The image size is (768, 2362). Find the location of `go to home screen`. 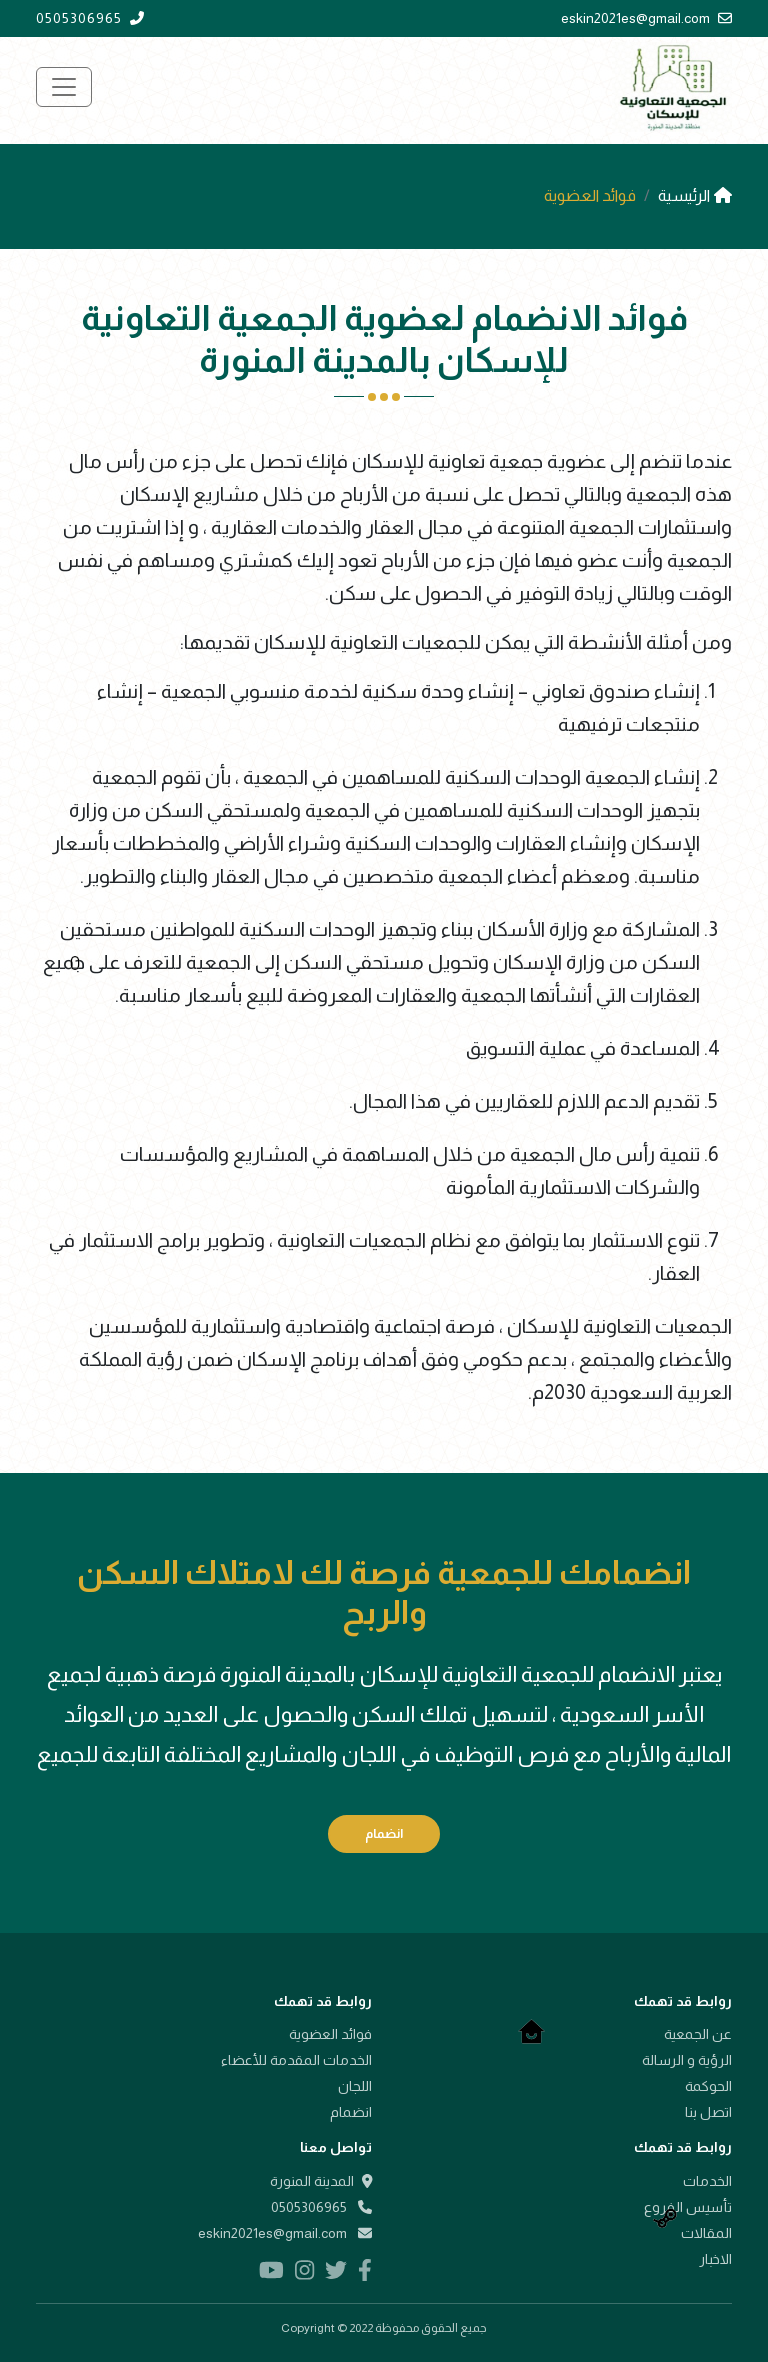

go to home screen is located at coordinates (531, 2032).